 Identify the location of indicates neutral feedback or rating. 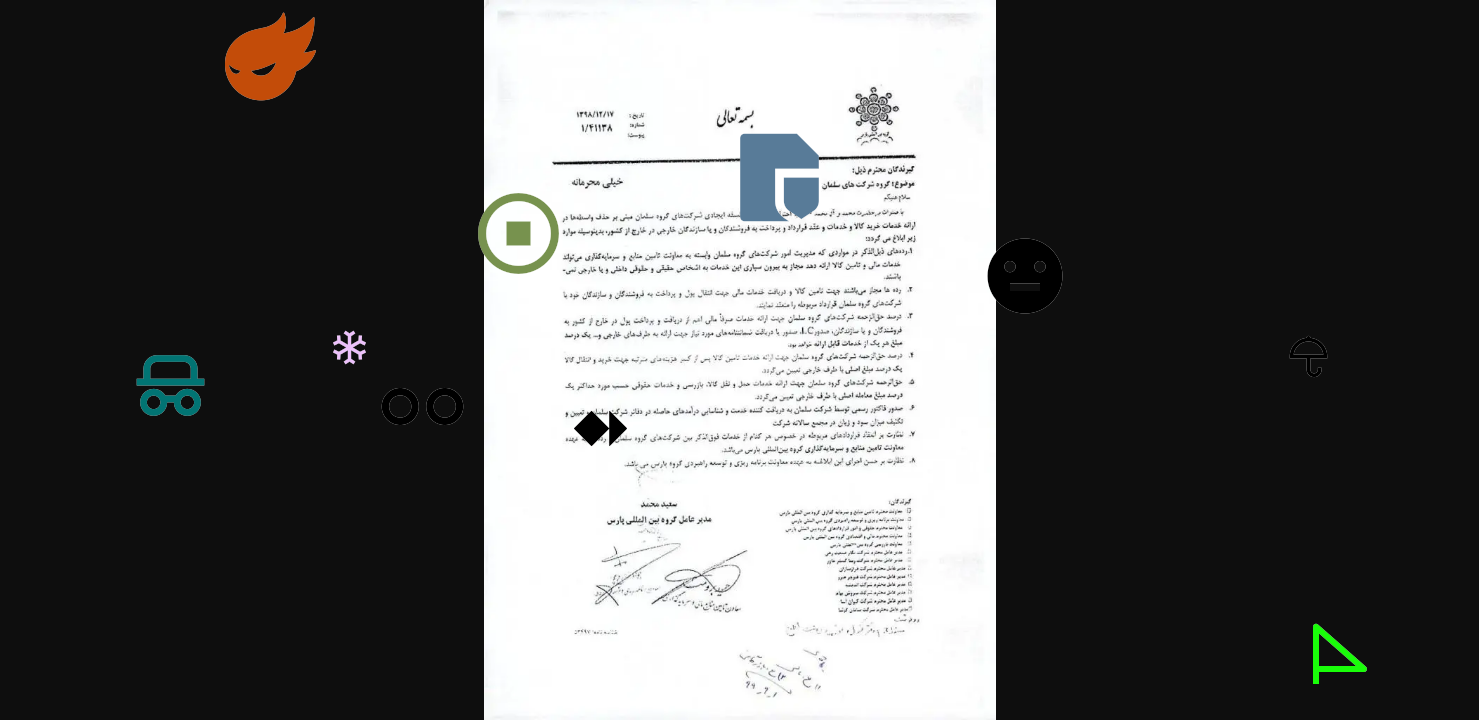
(1025, 276).